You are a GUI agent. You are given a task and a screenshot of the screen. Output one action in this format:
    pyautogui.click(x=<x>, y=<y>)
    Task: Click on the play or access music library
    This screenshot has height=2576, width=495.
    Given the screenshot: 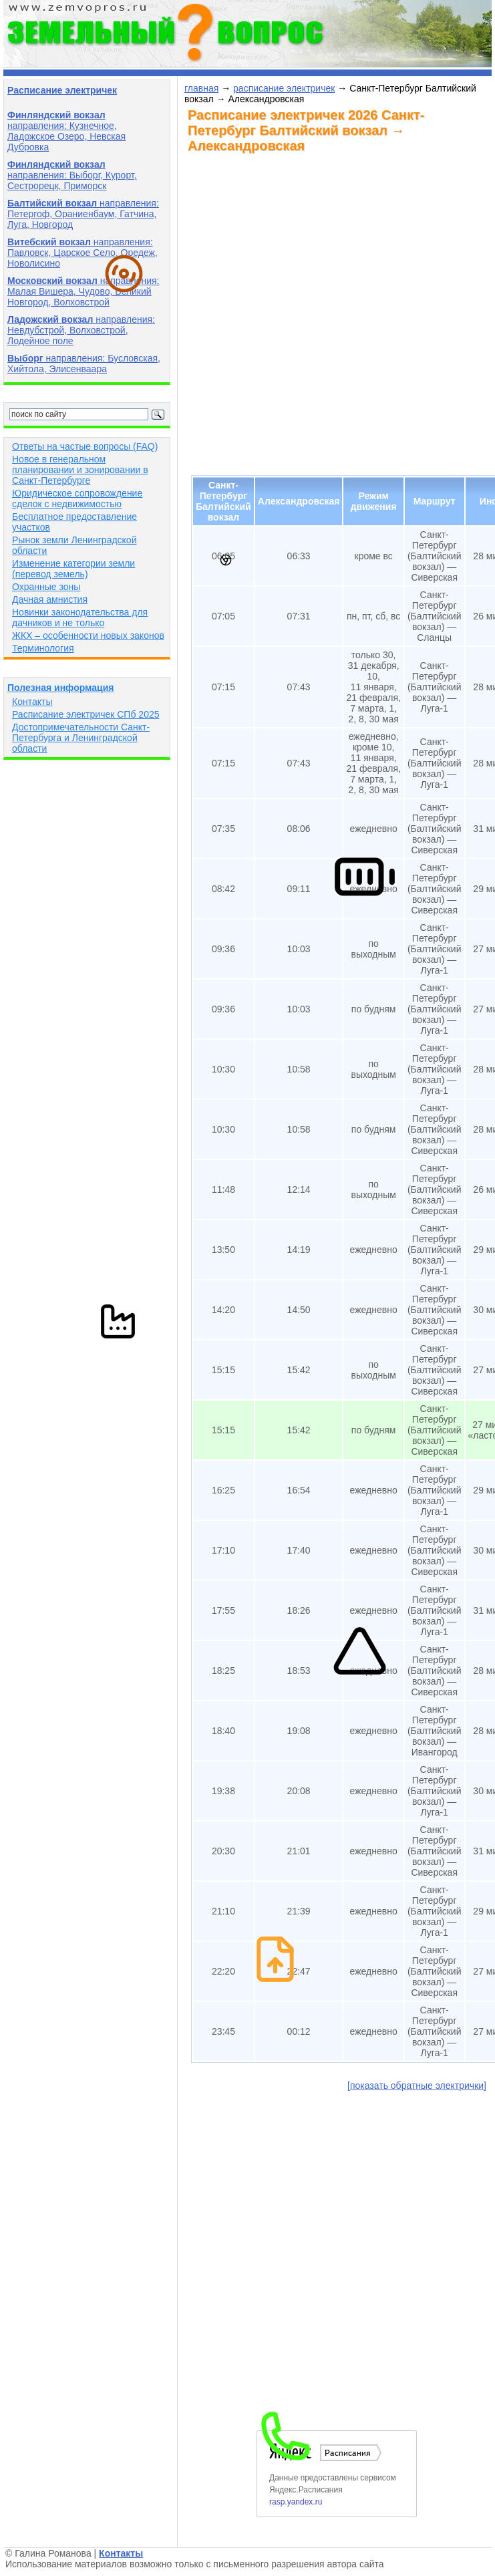 What is the action you would take?
    pyautogui.click(x=124, y=273)
    